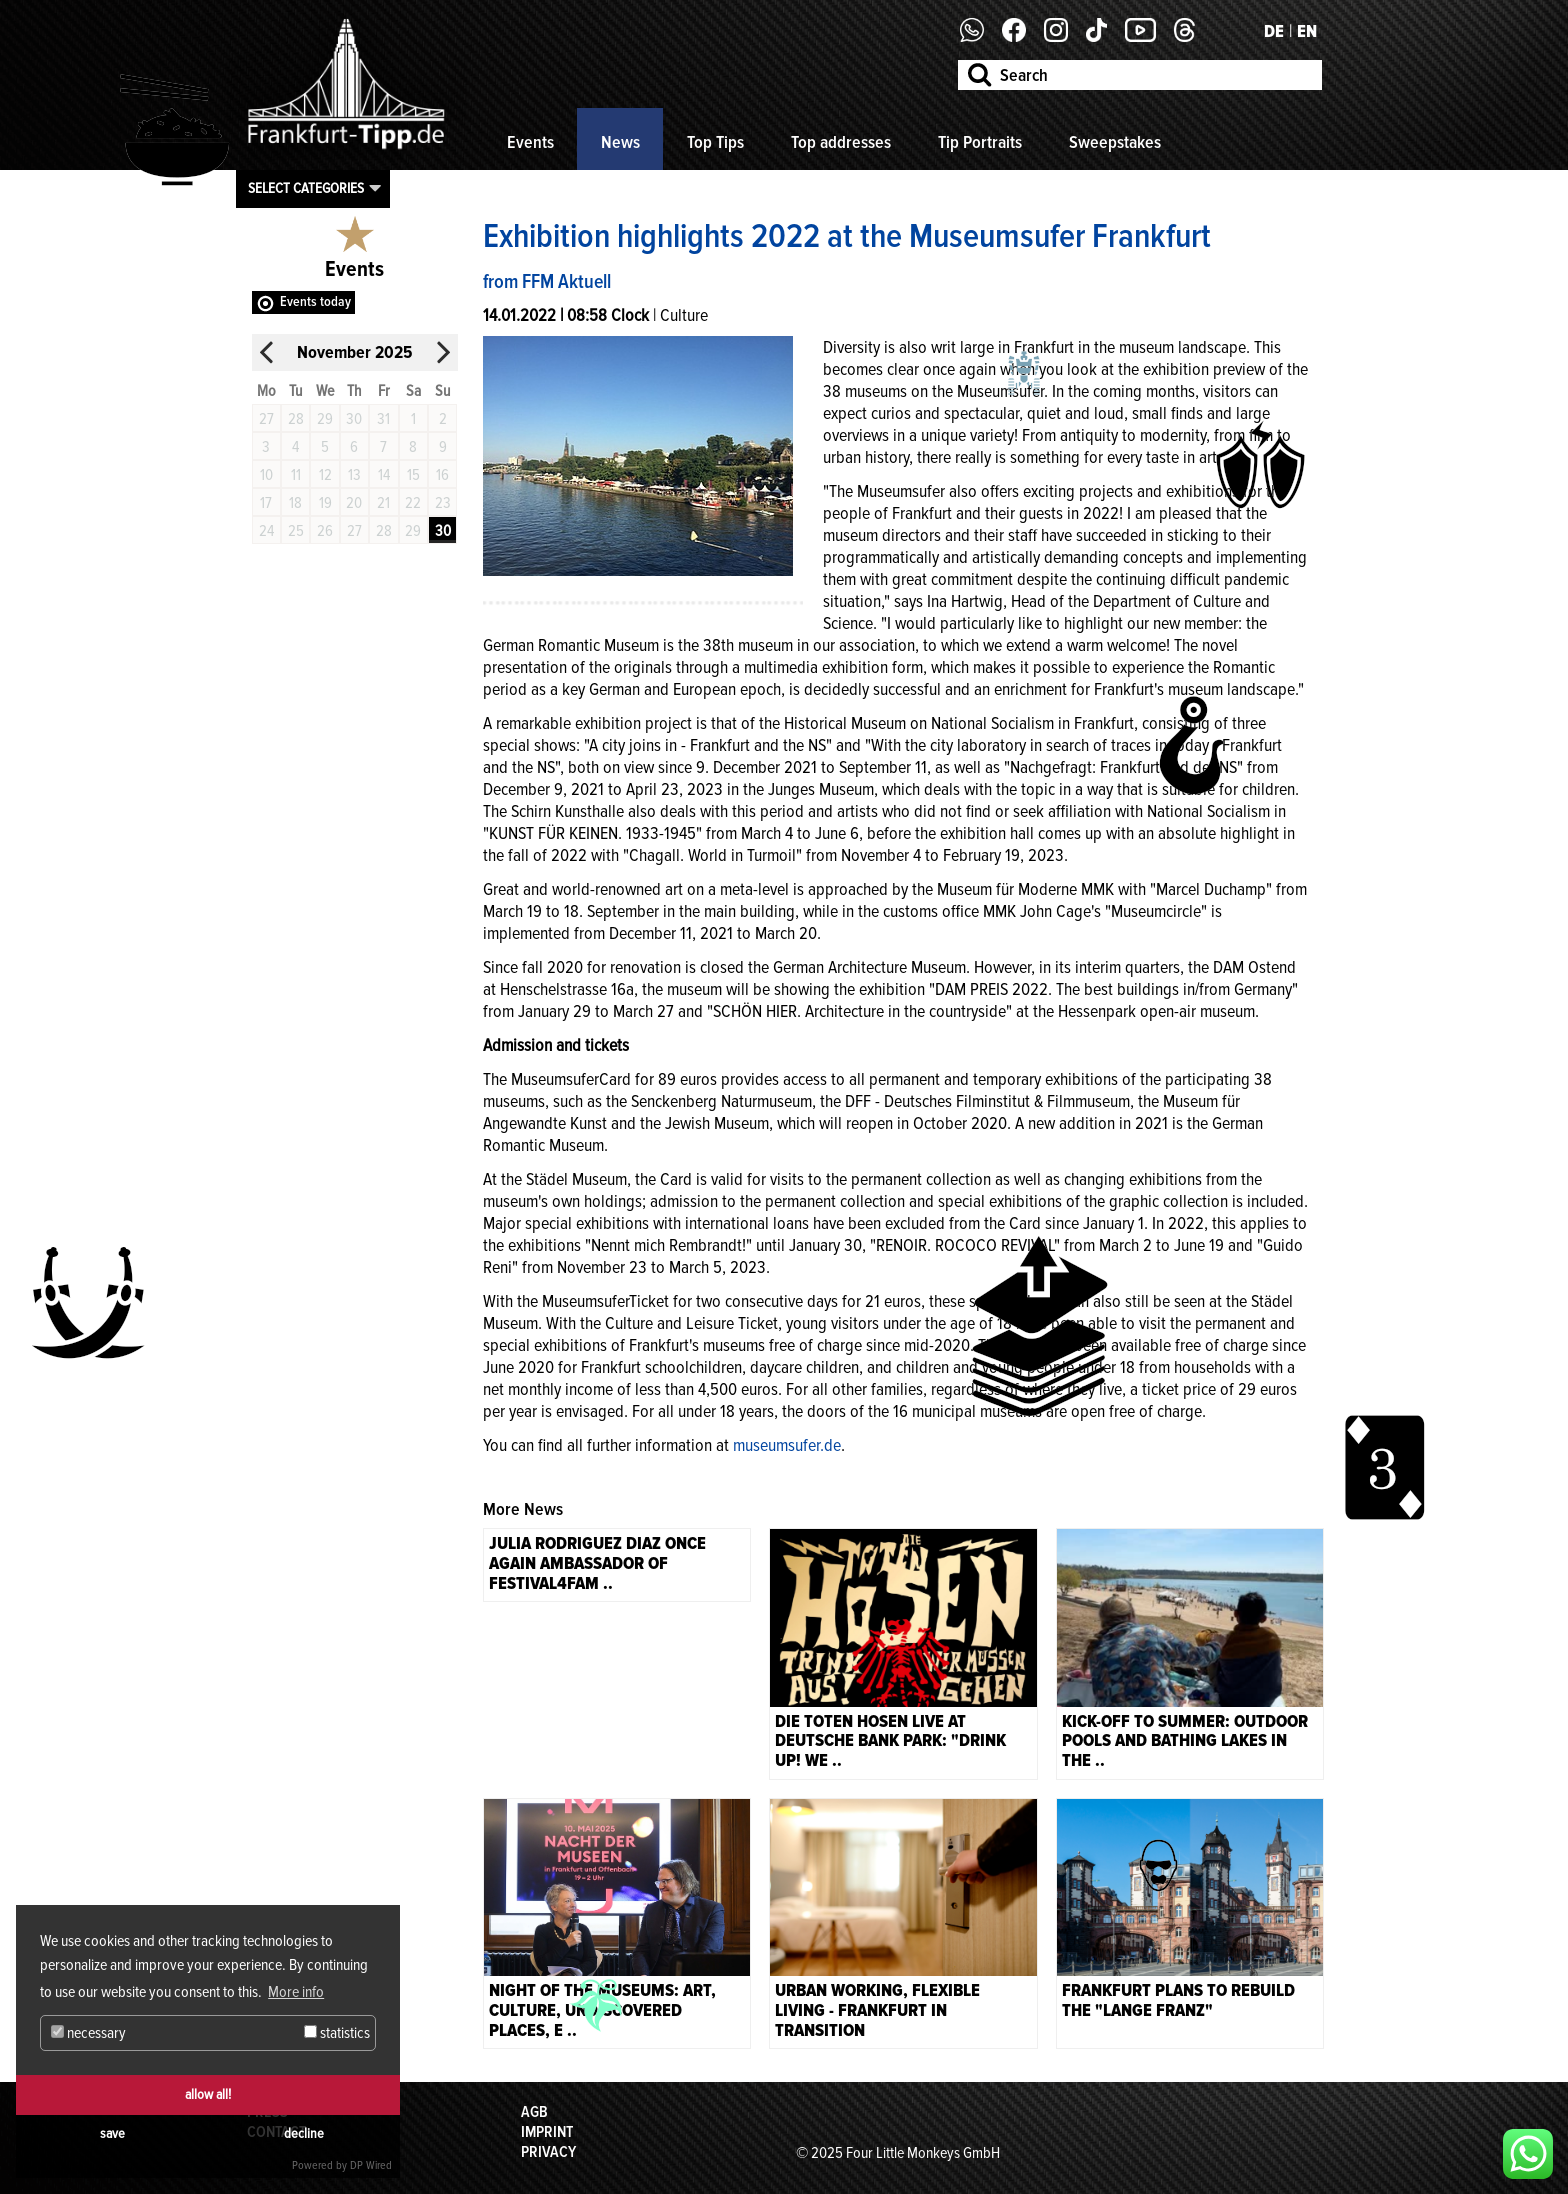 Image resolution: width=1568 pixels, height=2194 pixels. Describe the element at coordinates (1192, 746) in the screenshot. I see `fishing or hook-related game mechanic` at that location.